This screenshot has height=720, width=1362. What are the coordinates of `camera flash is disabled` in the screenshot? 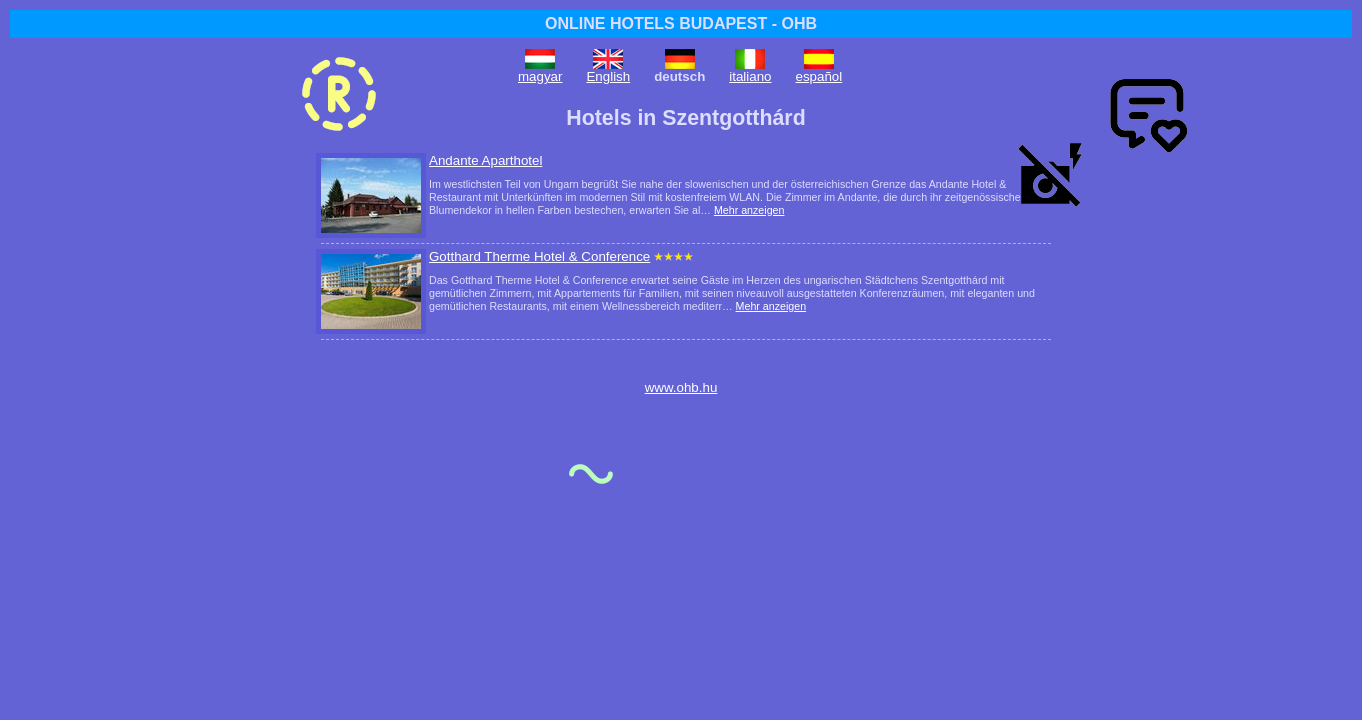 It's located at (1051, 173).